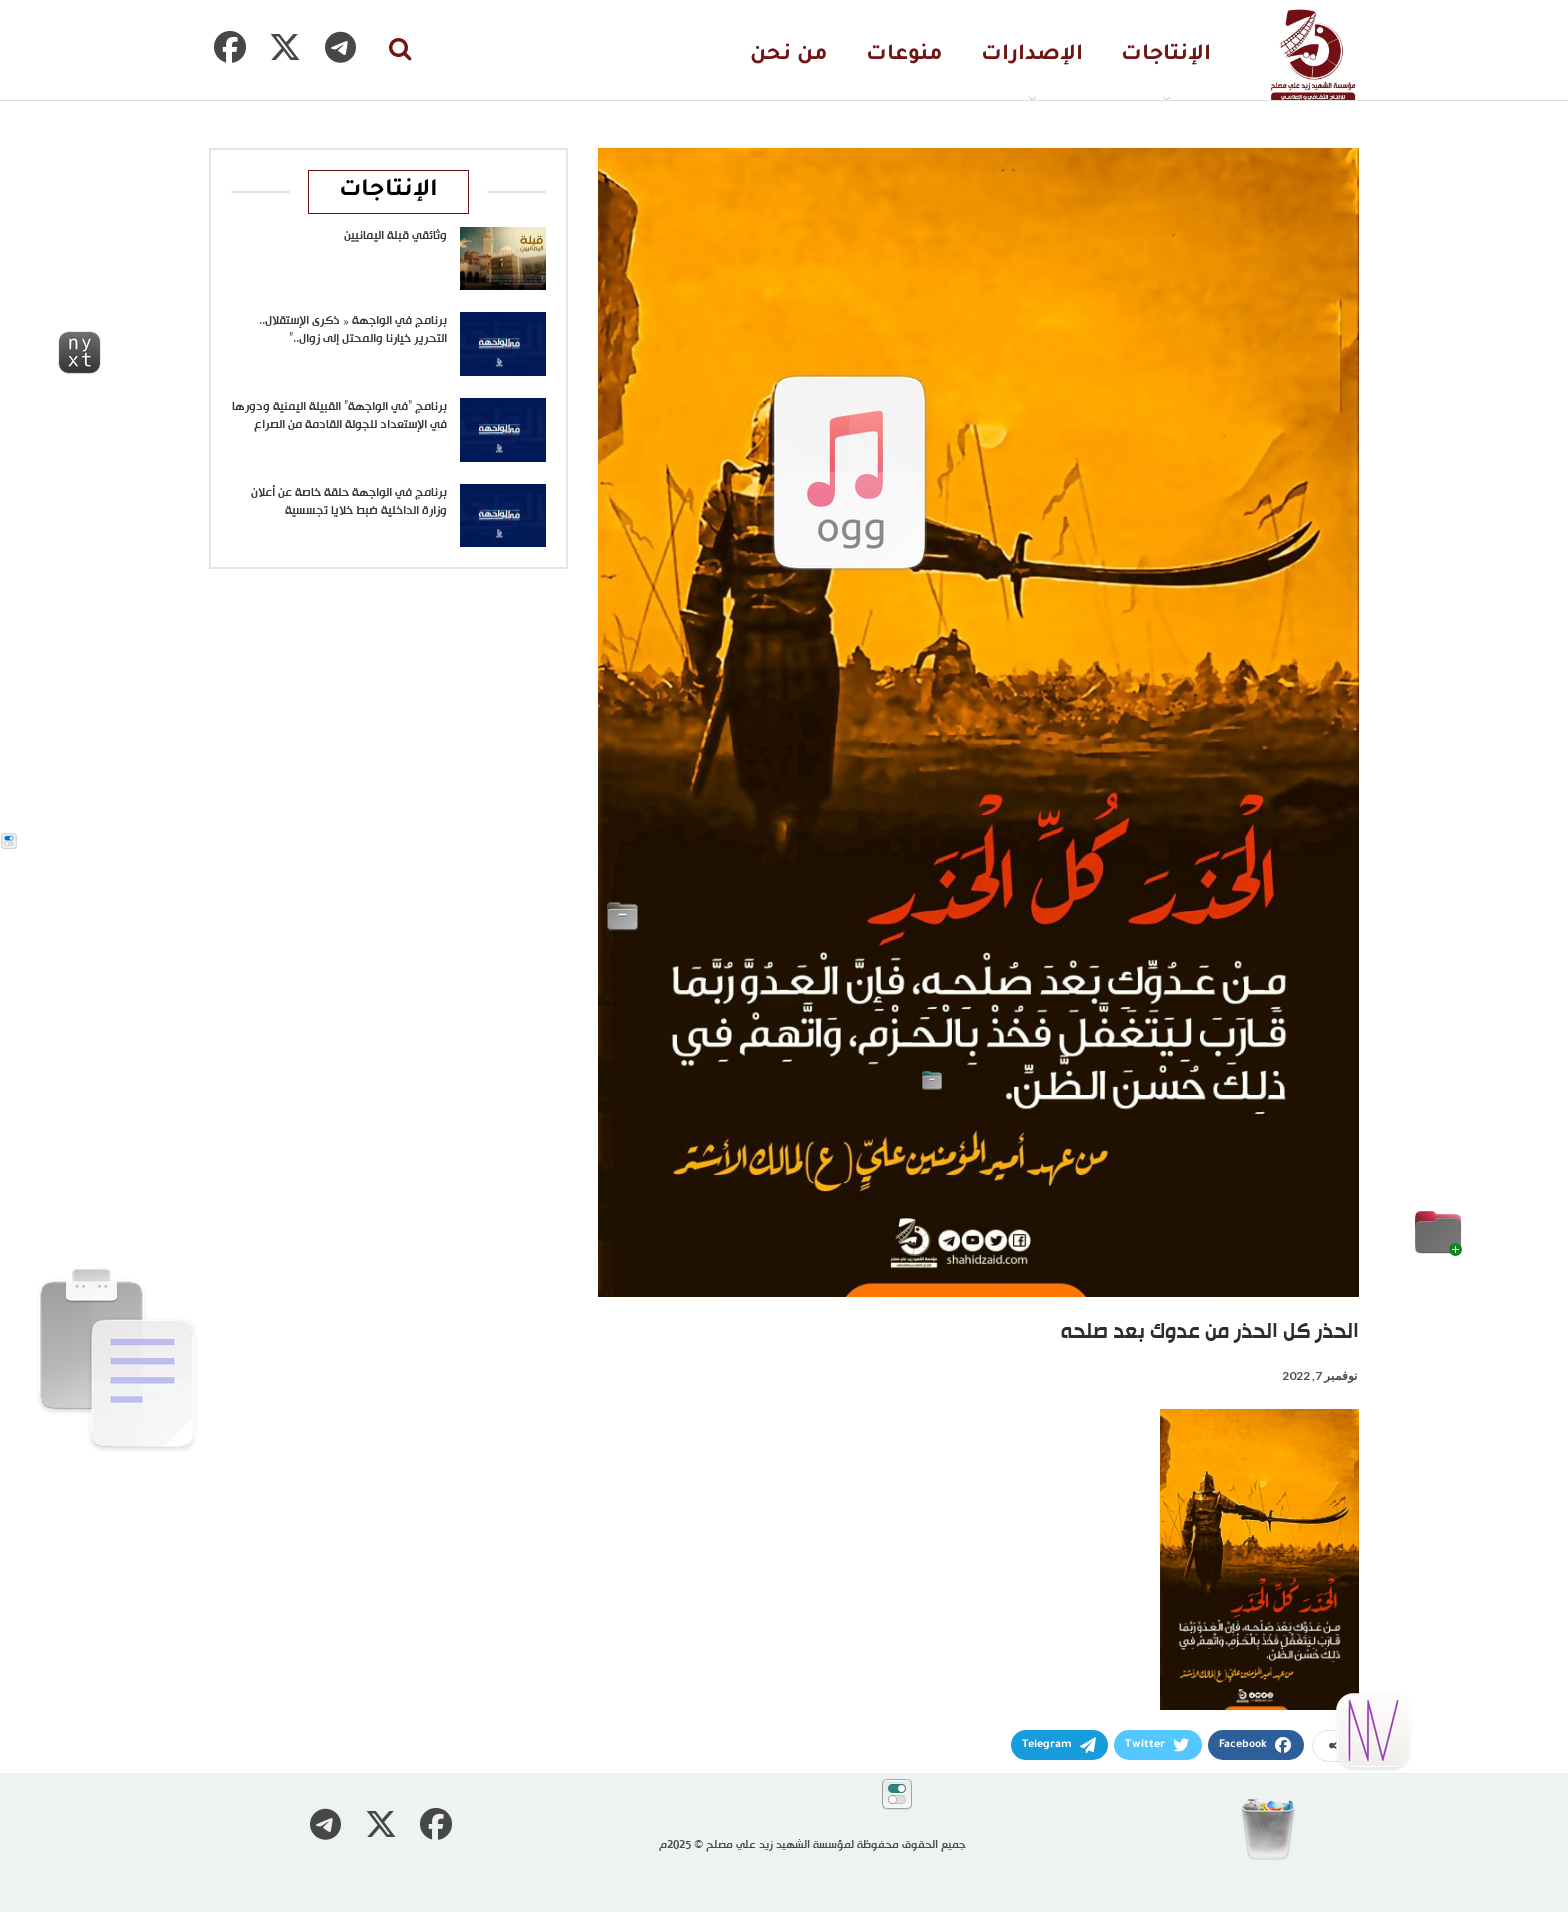  I want to click on open system tweaks or customization settings, so click(9, 841).